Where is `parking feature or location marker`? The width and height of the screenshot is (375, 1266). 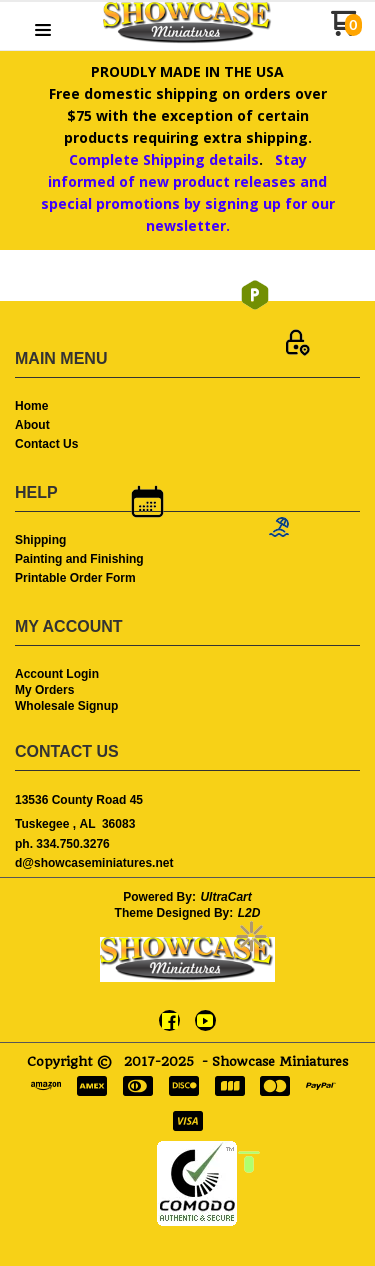
parking feature or location marker is located at coordinates (255, 295).